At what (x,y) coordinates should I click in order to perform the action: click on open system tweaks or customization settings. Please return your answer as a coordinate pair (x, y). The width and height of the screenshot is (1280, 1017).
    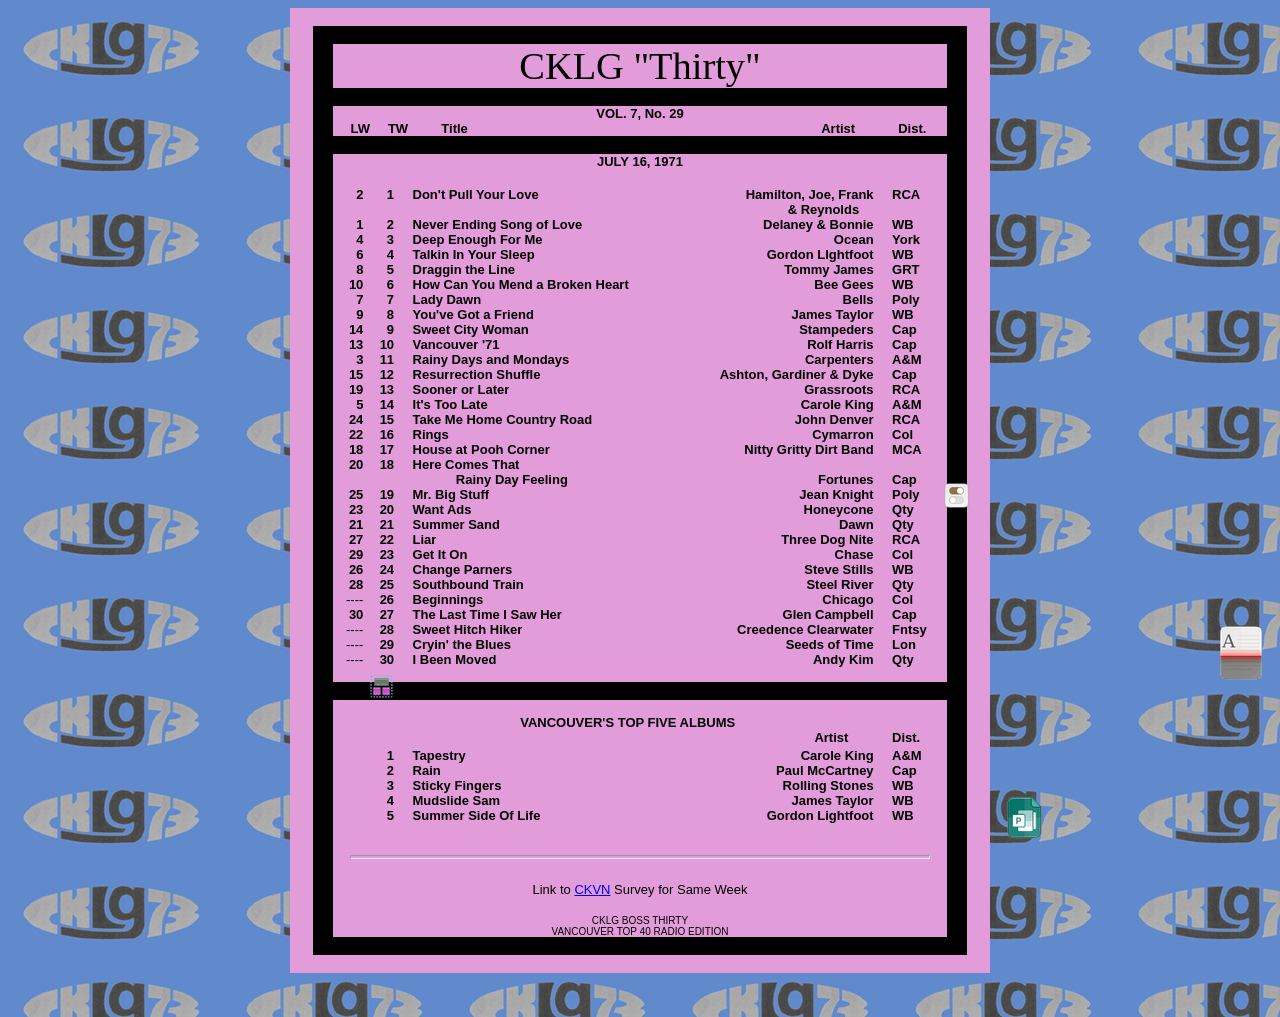
    Looking at the image, I should click on (956, 495).